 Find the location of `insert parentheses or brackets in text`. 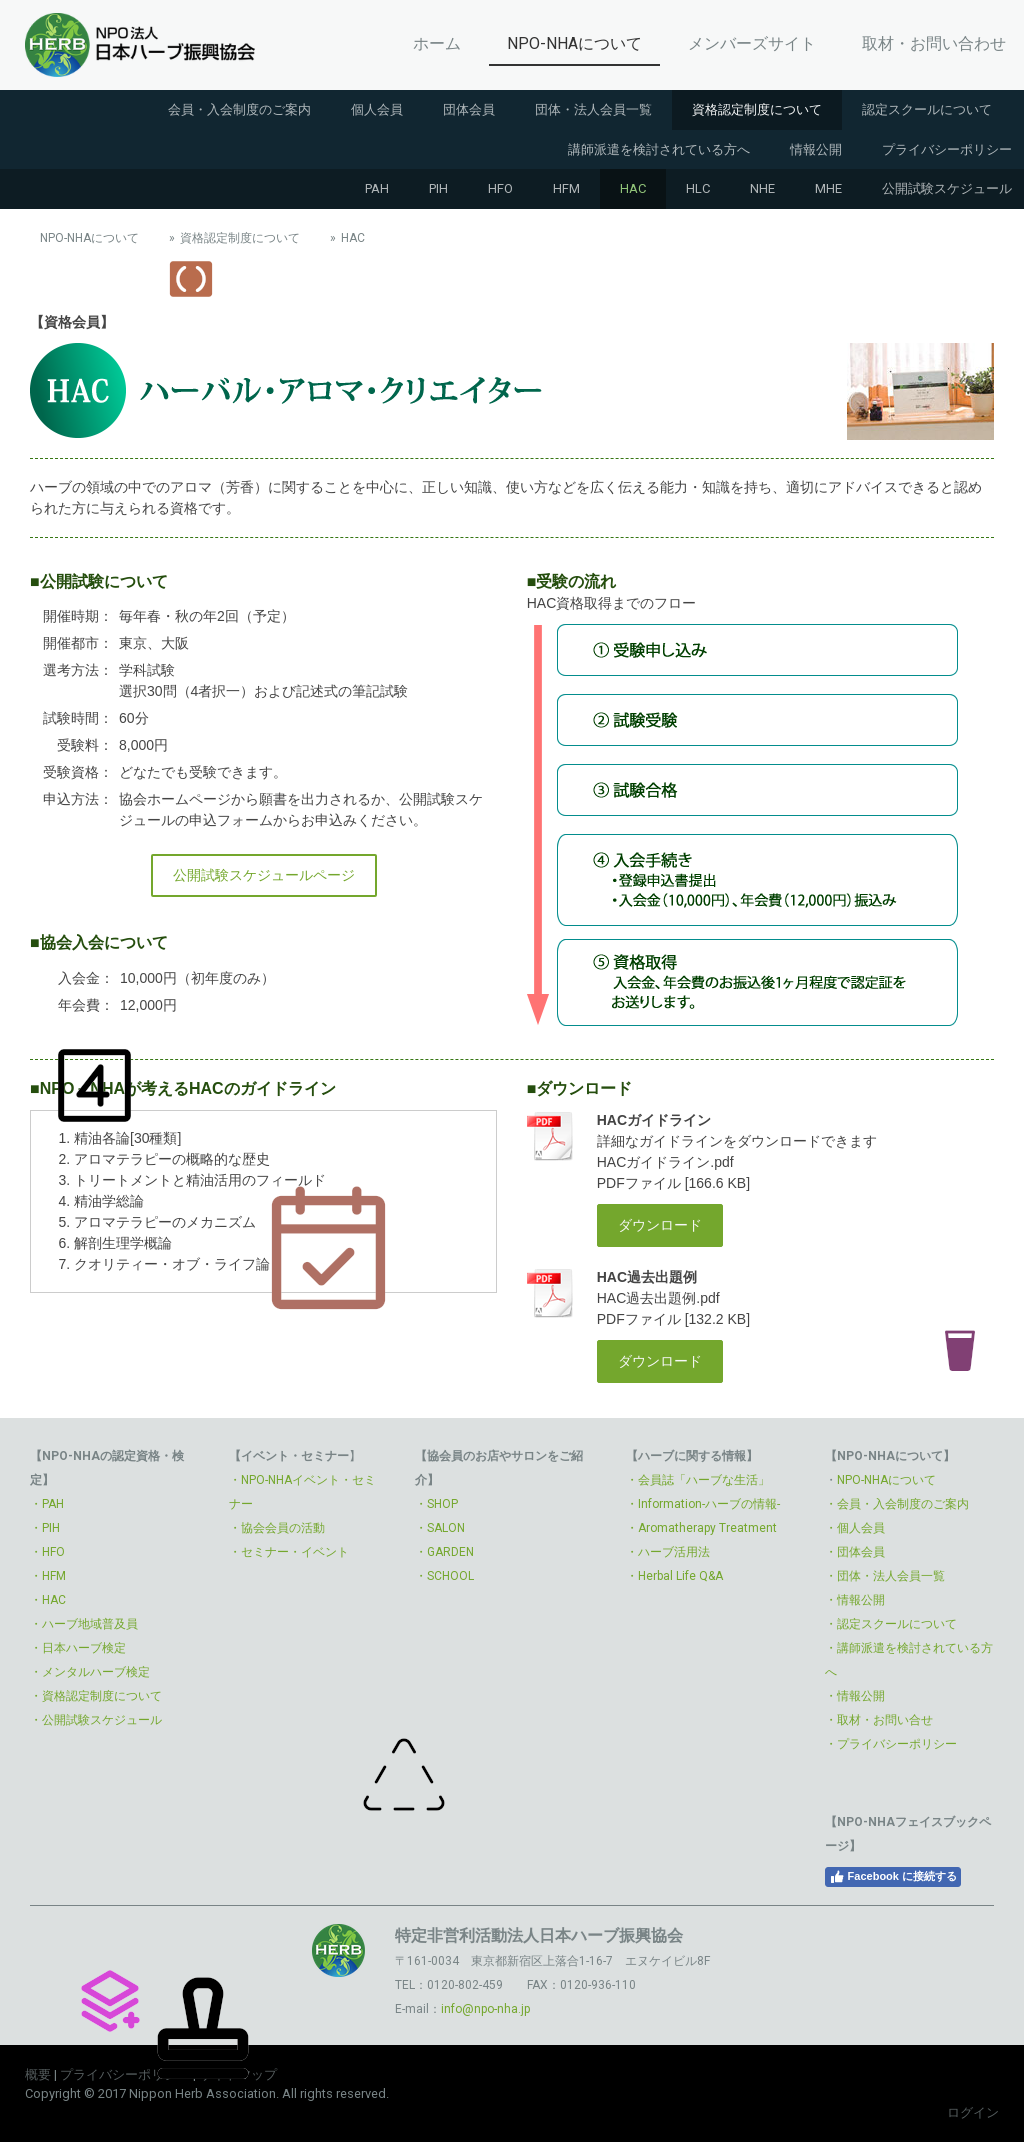

insert parentheses or brackets in text is located at coordinates (191, 279).